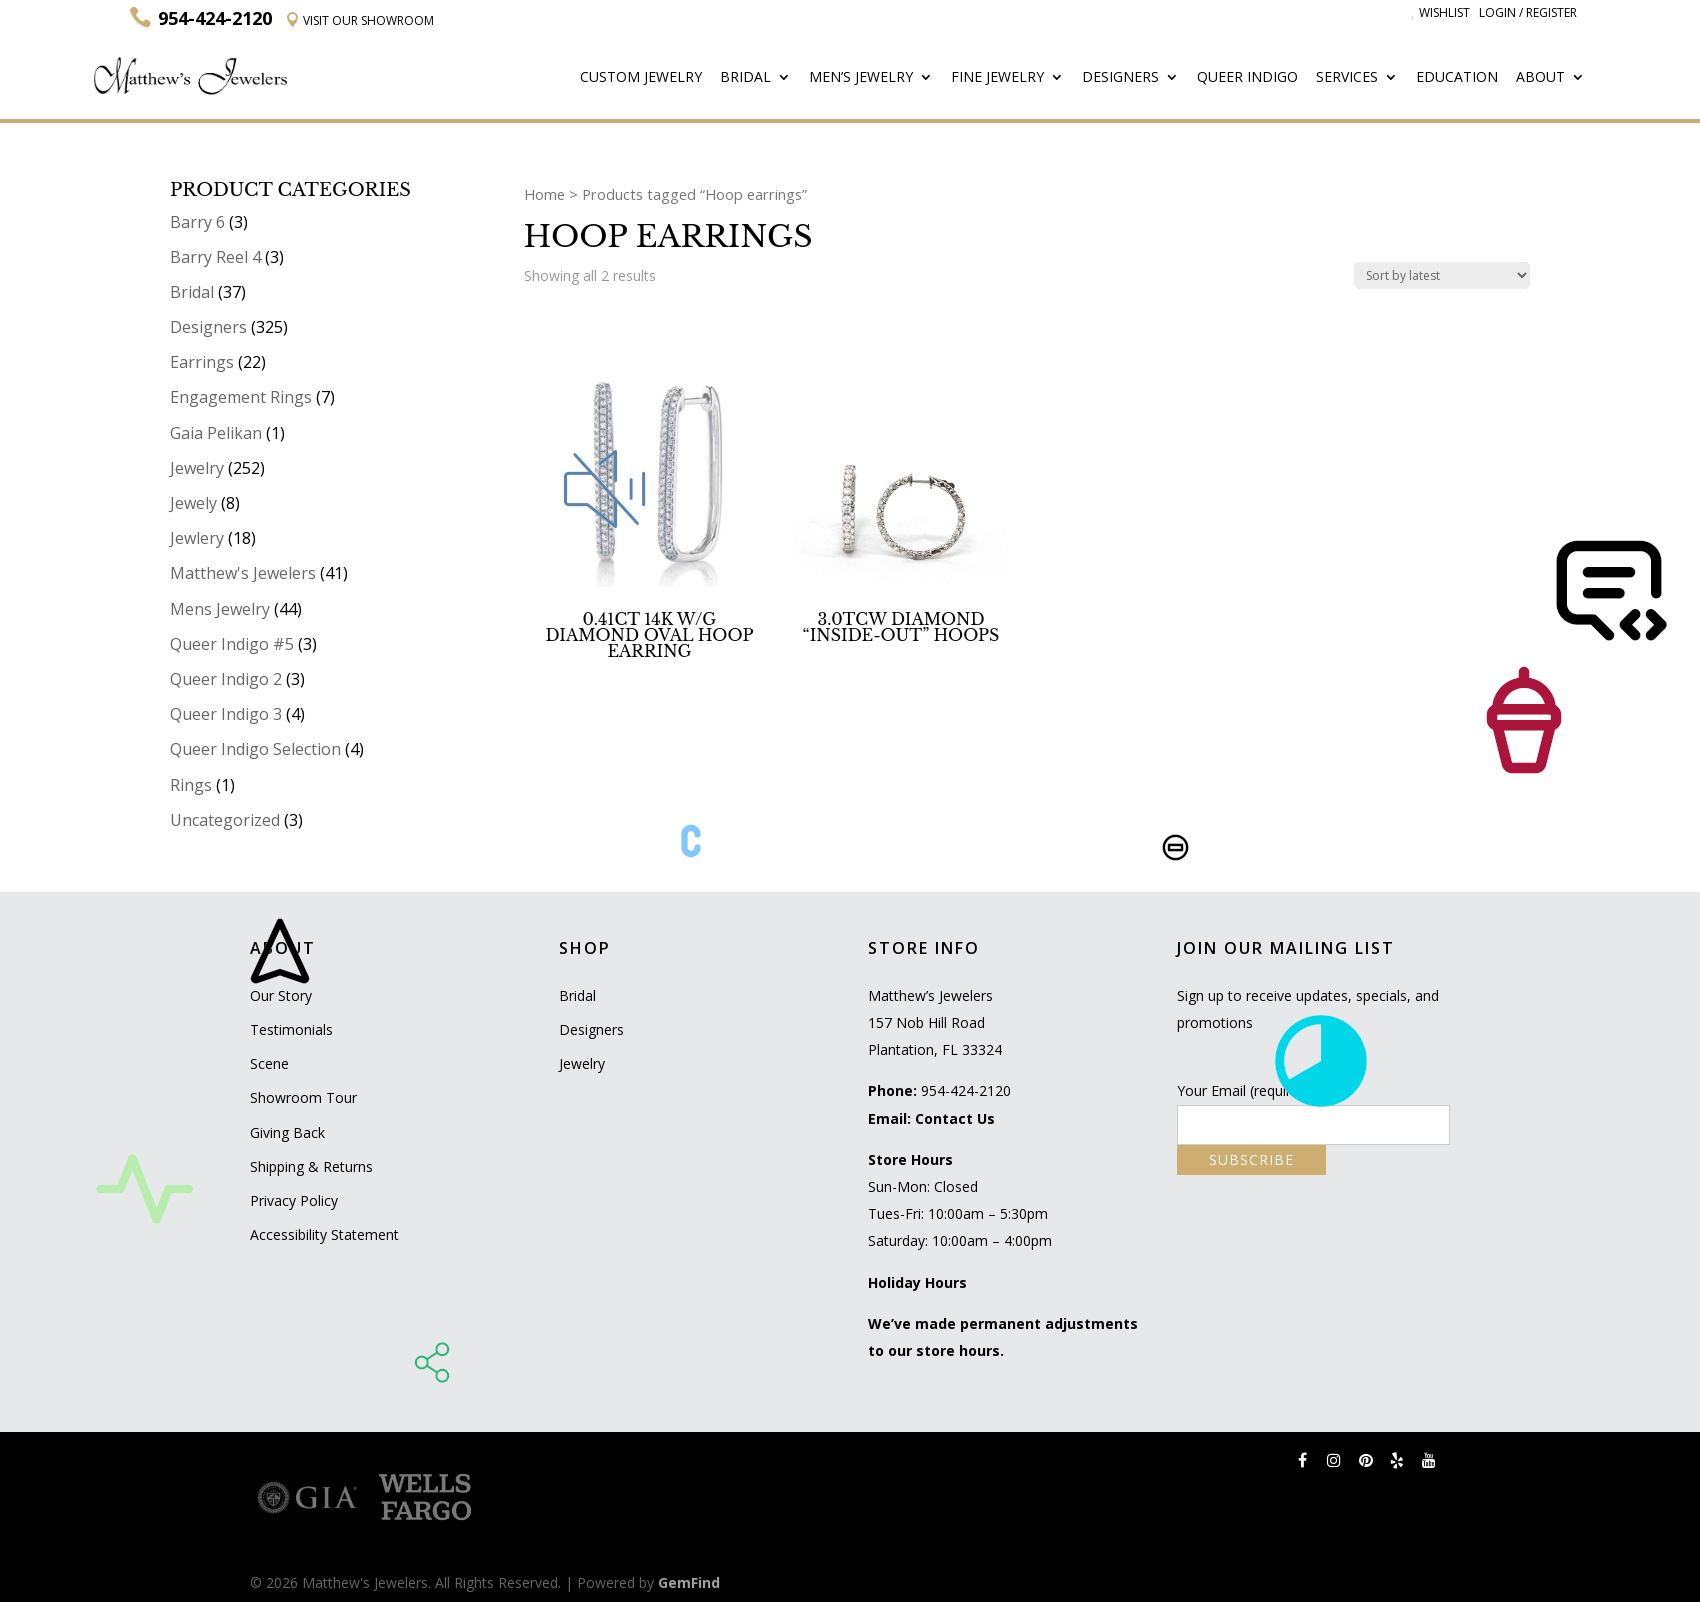 This screenshot has height=1602, width=1700. Describe the element at coordinates (144, 1190) in the screenshot. I see `view repository activity and insights` at that location.